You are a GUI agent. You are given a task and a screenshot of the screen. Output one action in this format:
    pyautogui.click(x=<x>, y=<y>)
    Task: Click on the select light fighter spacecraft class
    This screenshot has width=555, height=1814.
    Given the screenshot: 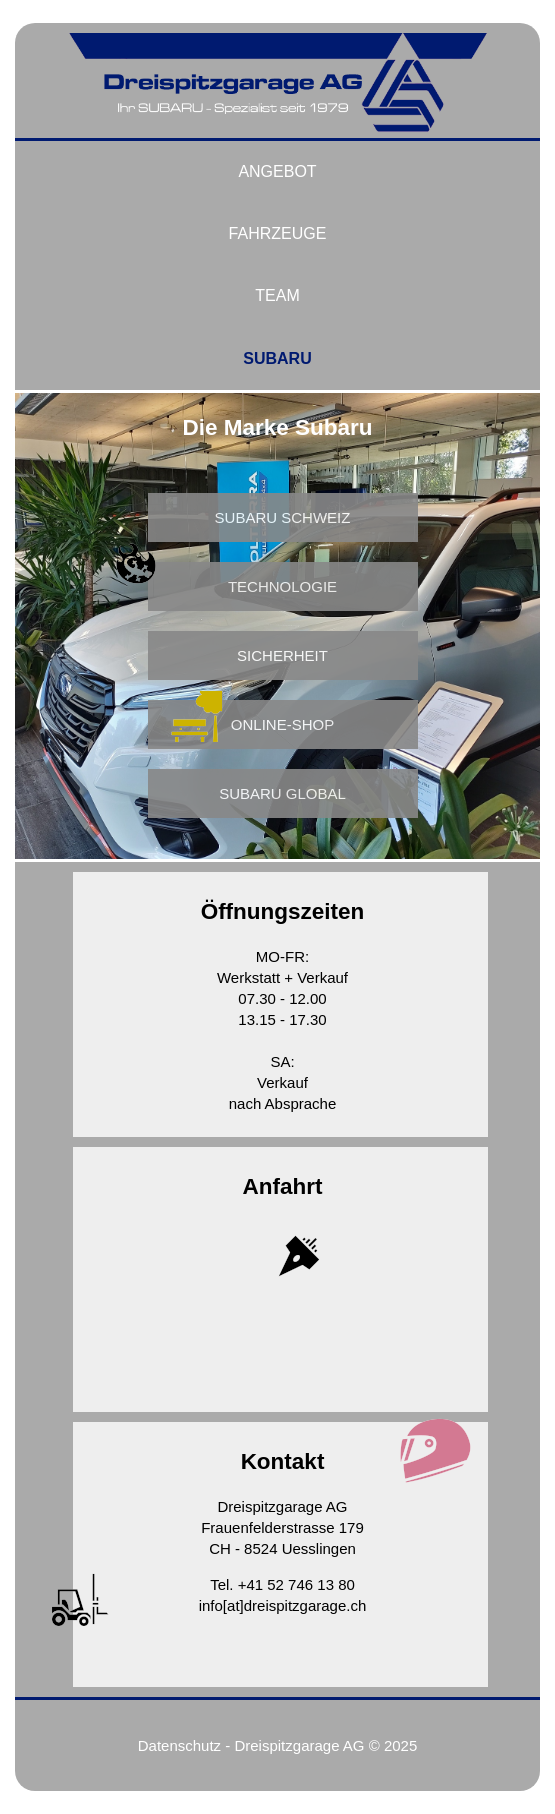 What is the action you would take?
    pyautogui.click(x=299, y=1256)
    